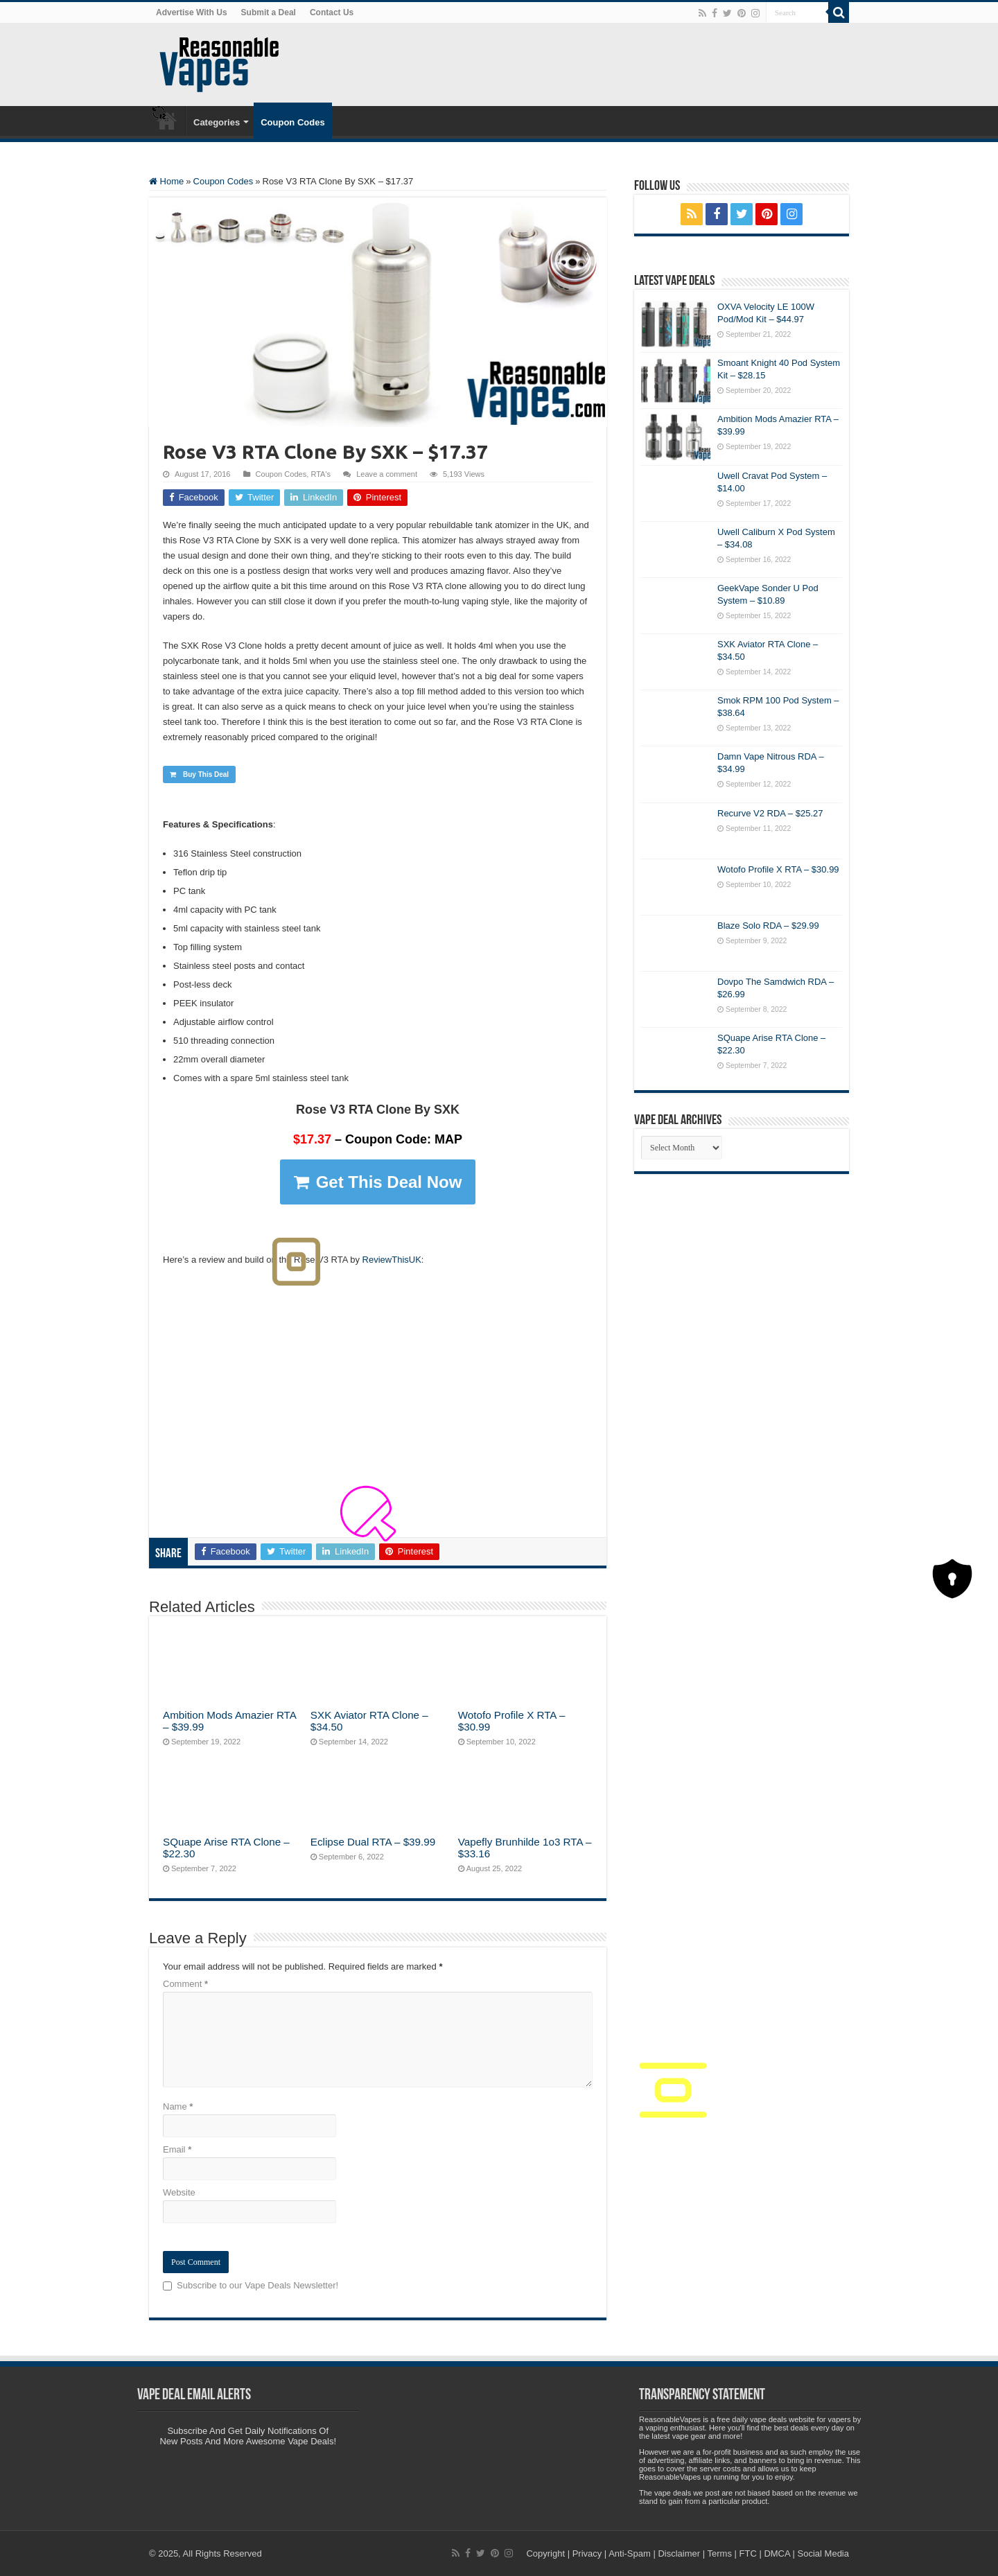  I want to click on distribute vertical space evenly around selected elements, so click(673, 2090).